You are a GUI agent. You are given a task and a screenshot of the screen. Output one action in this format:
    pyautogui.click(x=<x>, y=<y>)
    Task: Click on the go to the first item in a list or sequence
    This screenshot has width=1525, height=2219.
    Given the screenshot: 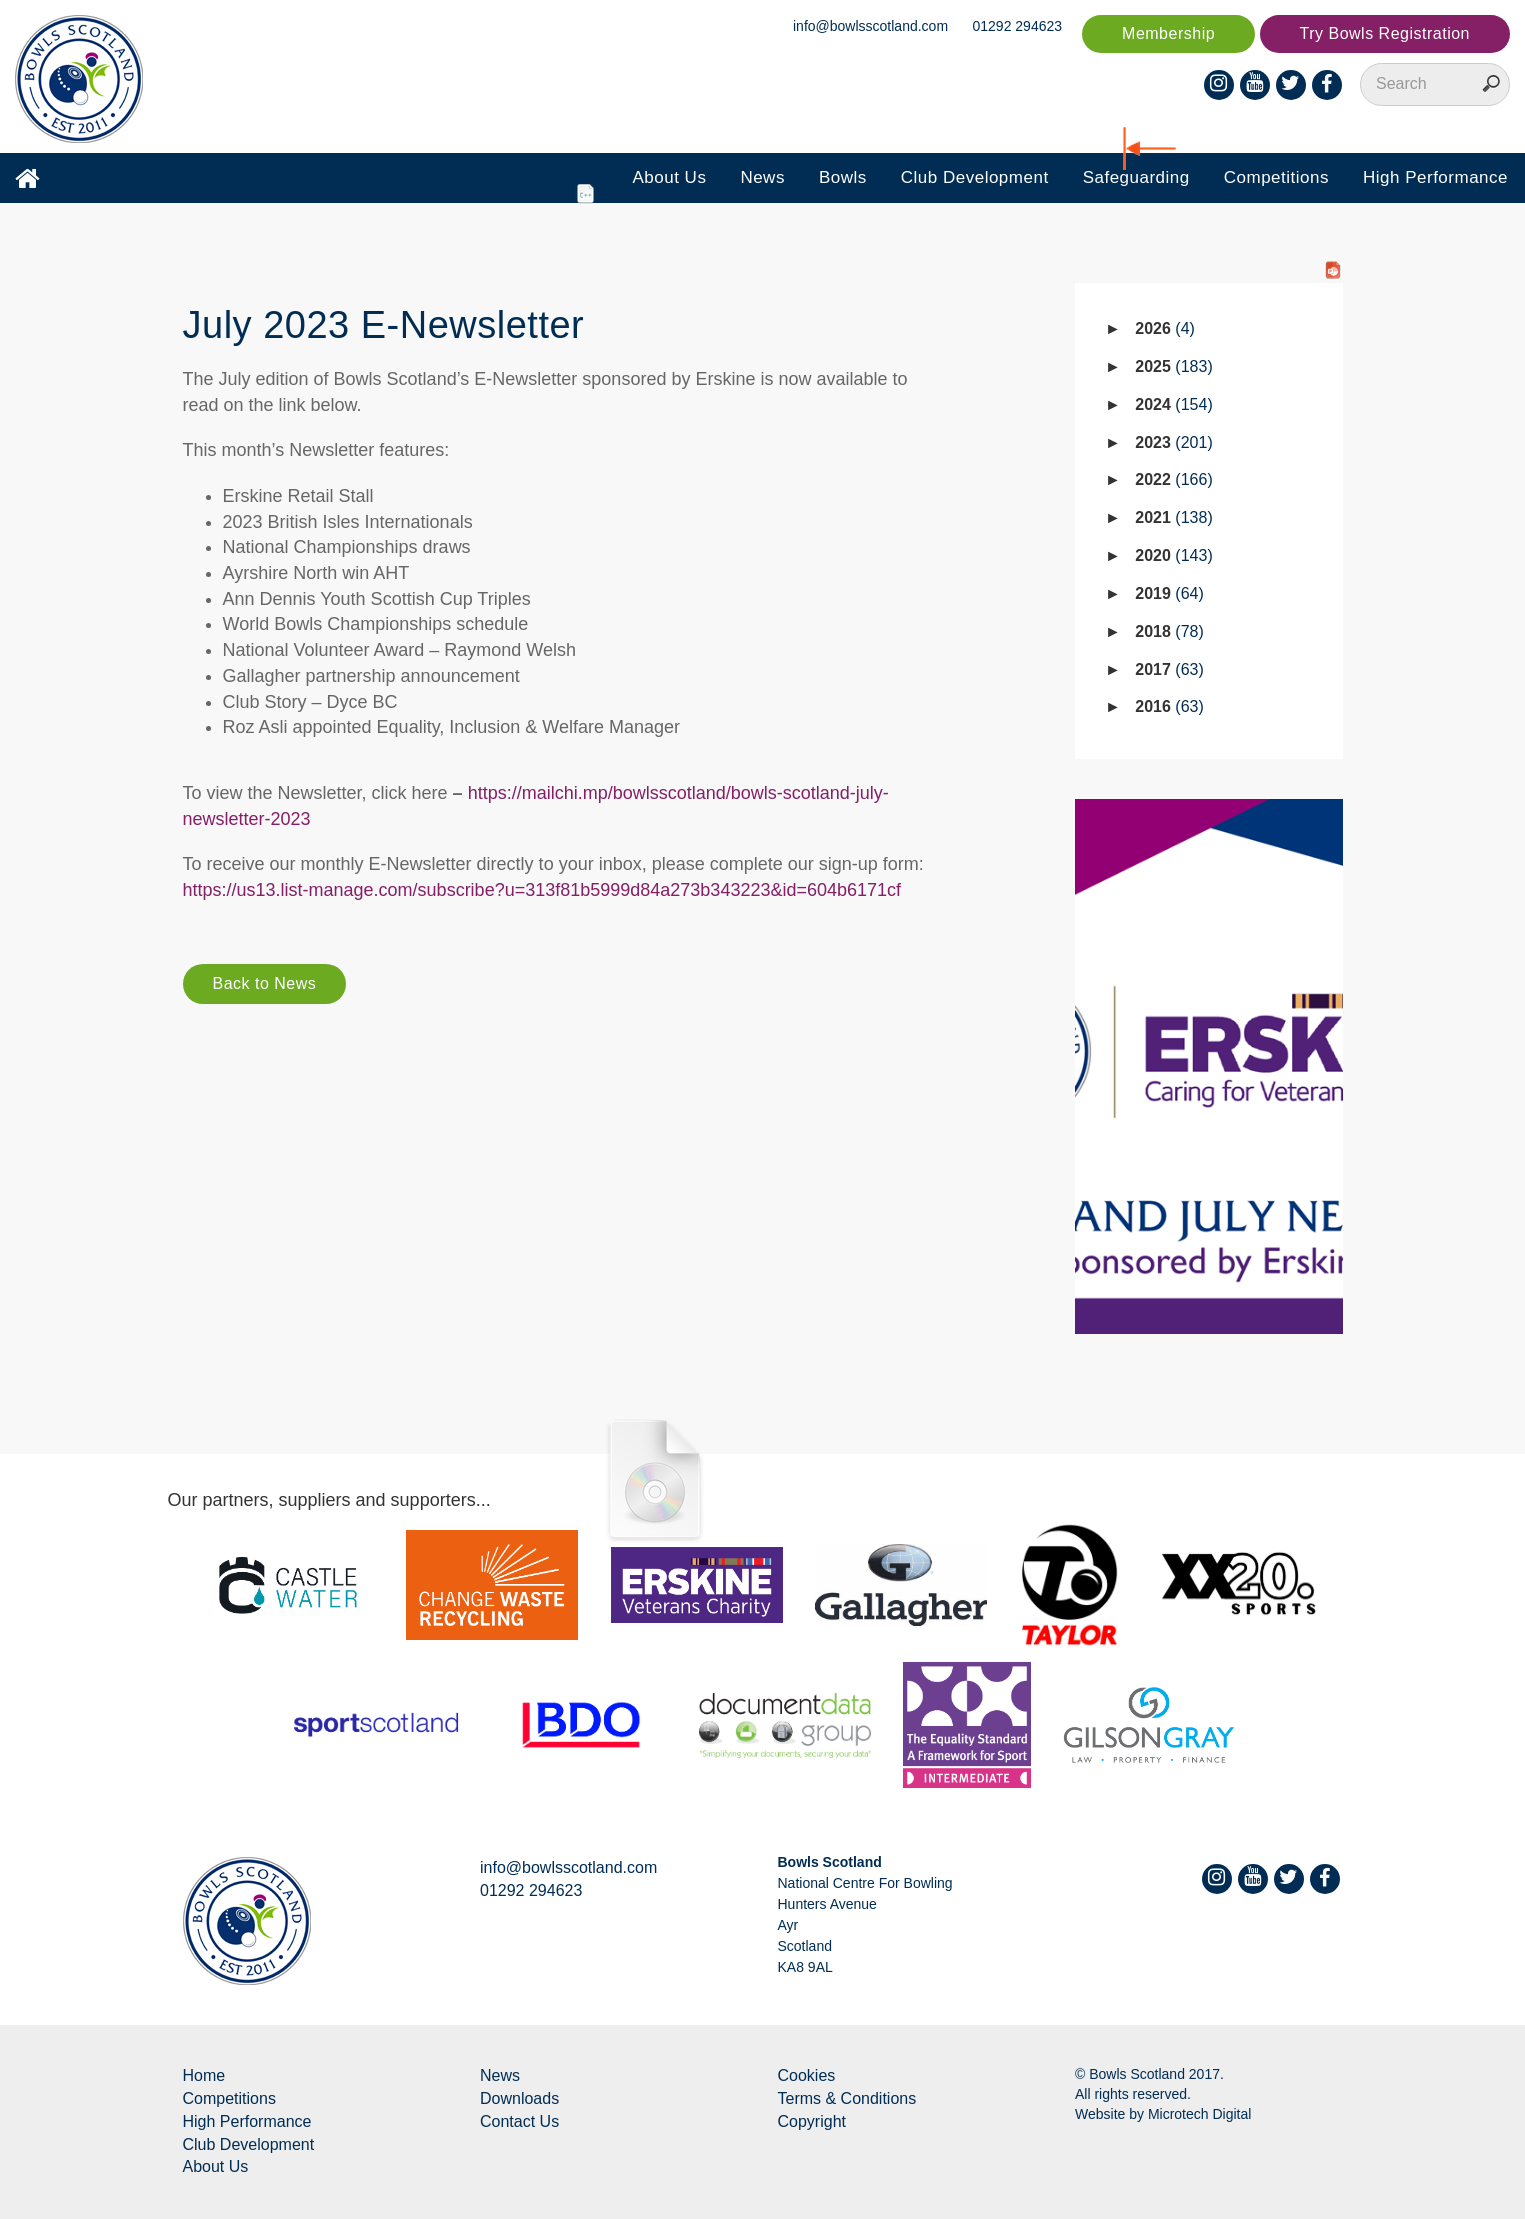 What is the action you would take?
    pyautogui.click(x=1149, y=148)
    